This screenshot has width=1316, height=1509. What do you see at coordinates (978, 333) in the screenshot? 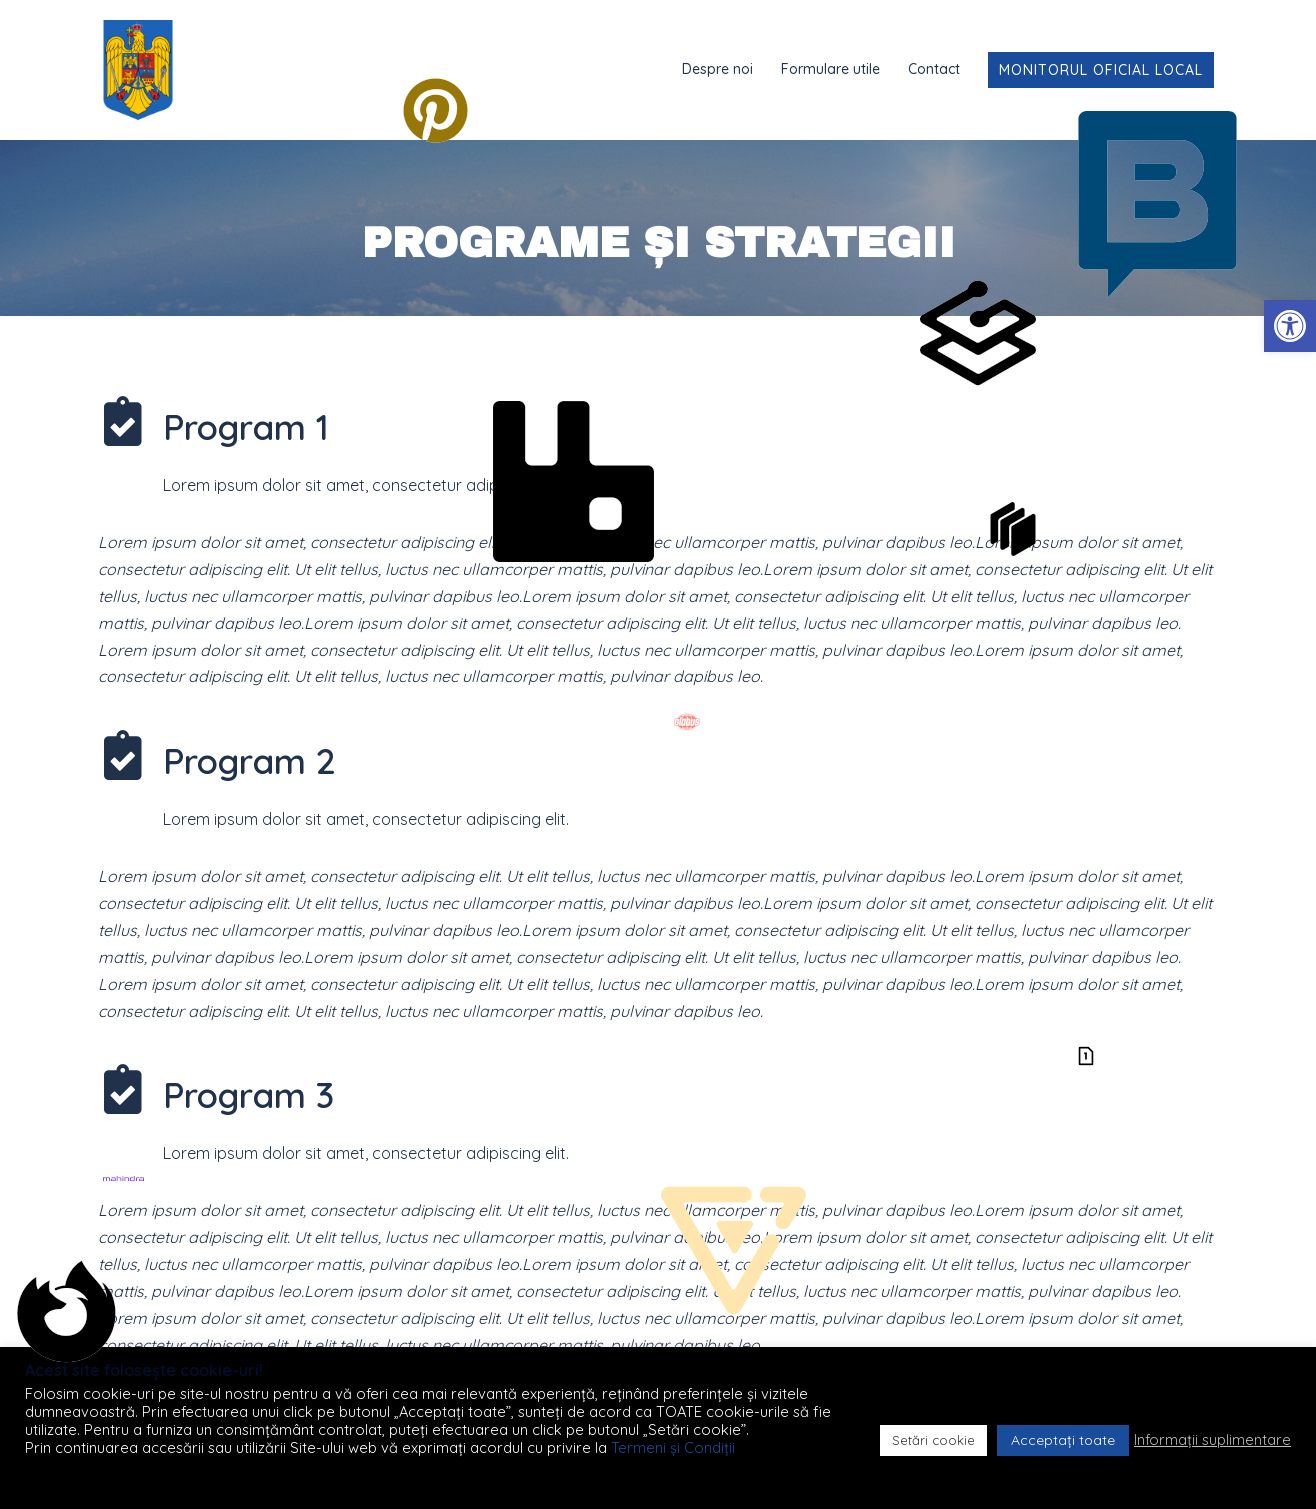
I see `open Traefik Proxy dashboard` at bounding box center [978, 333].